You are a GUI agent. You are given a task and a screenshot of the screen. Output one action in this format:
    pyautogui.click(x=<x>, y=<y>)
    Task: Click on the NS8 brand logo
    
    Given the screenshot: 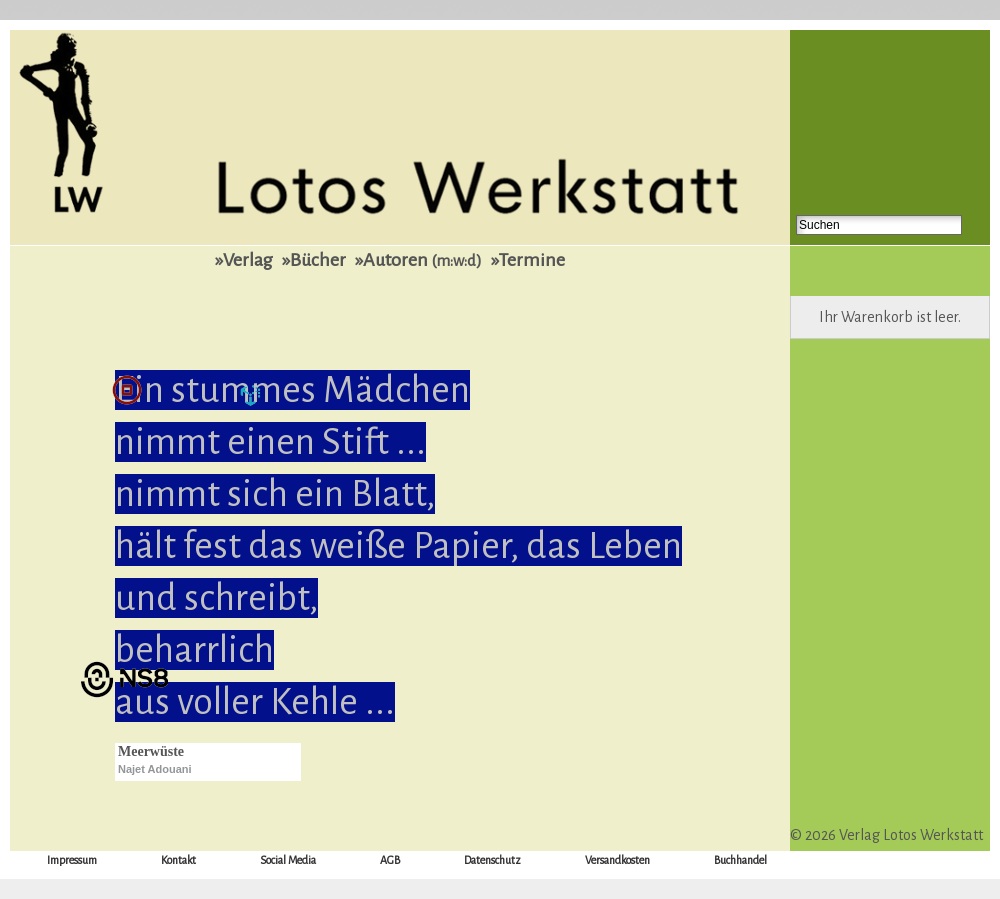 What is the action you would take?
    pyautogui.click(x=124, y=679)
    